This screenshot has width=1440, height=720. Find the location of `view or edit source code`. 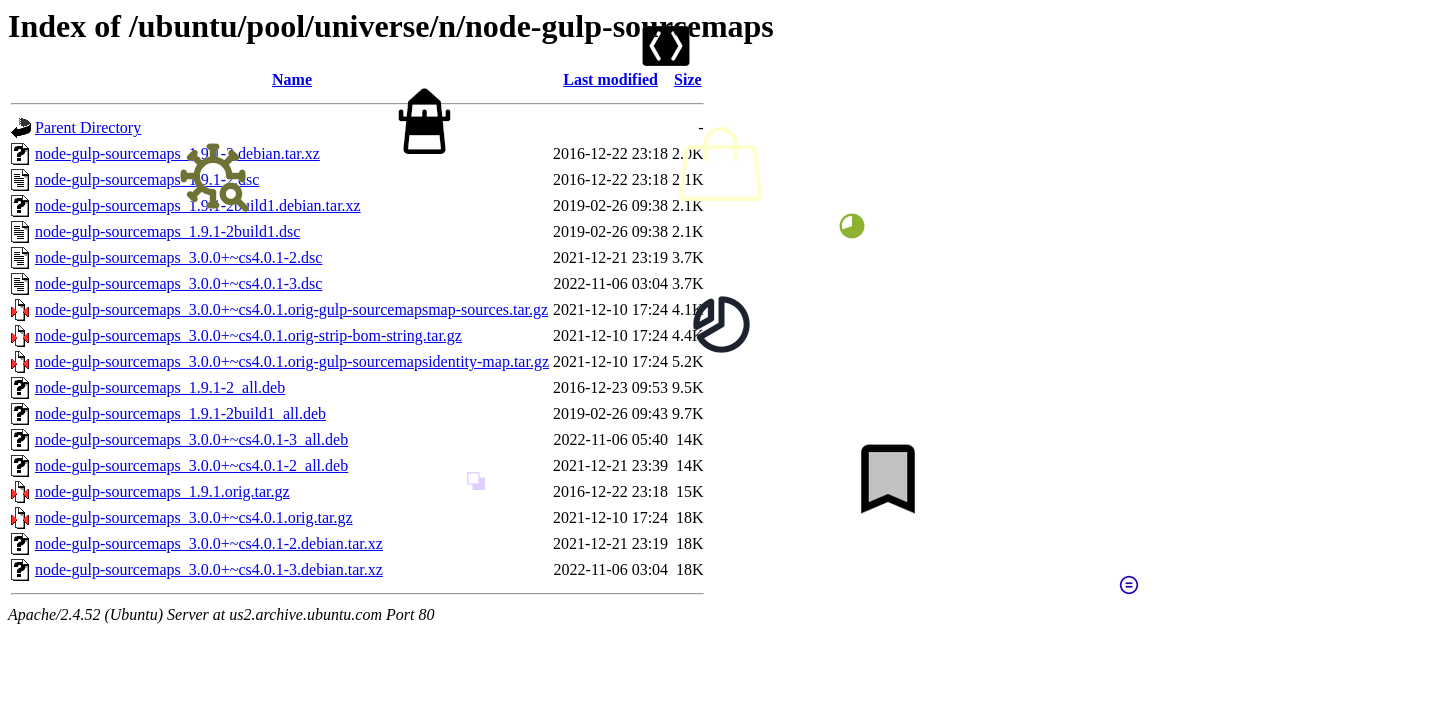

view or edit source code is located at coordinates (666, 46).